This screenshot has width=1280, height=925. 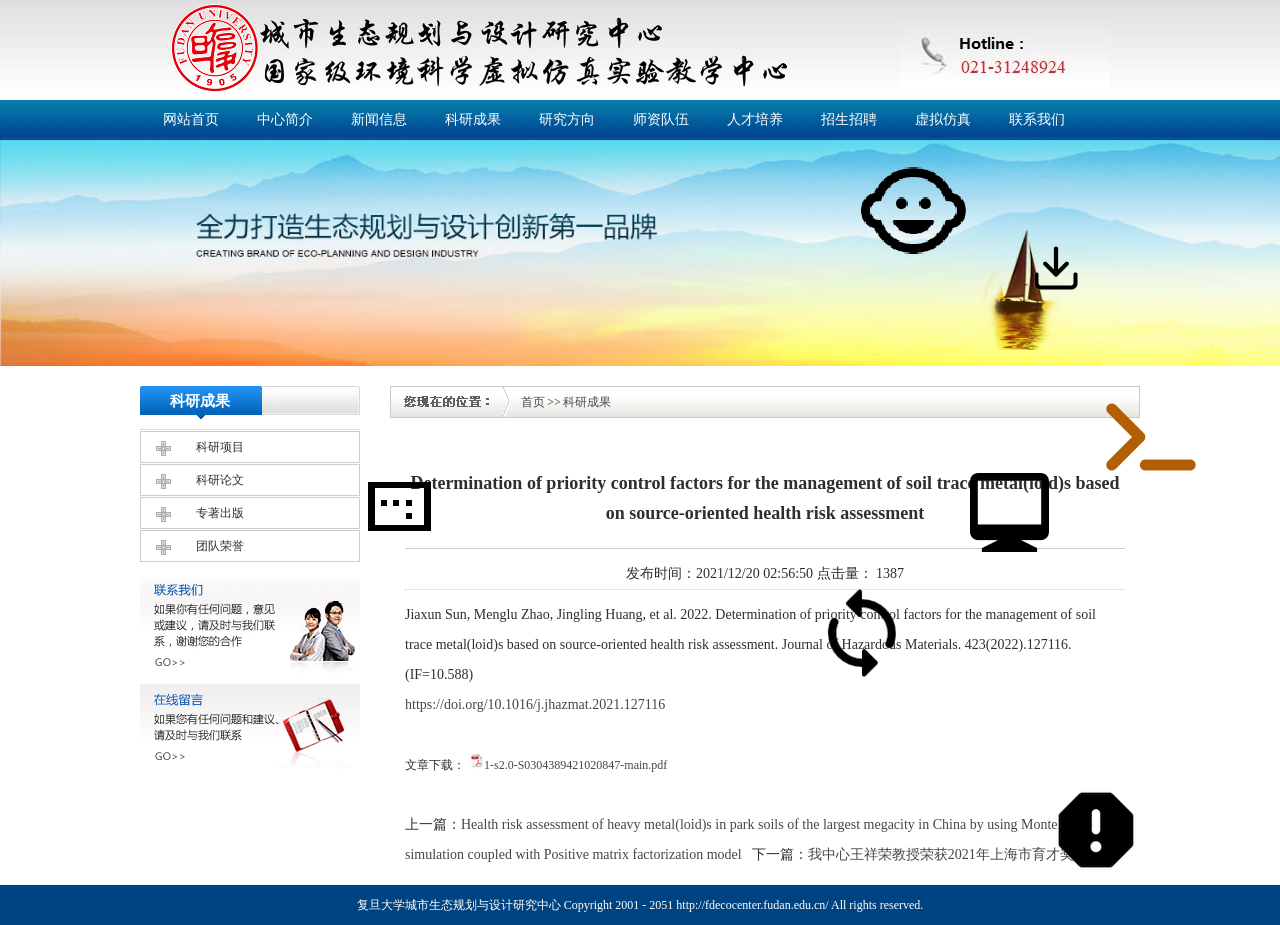 What do you see at coordinates (913, 210) in the screenshot?
I see `access child-friendly or family mode` at bounding box center [913, 210].